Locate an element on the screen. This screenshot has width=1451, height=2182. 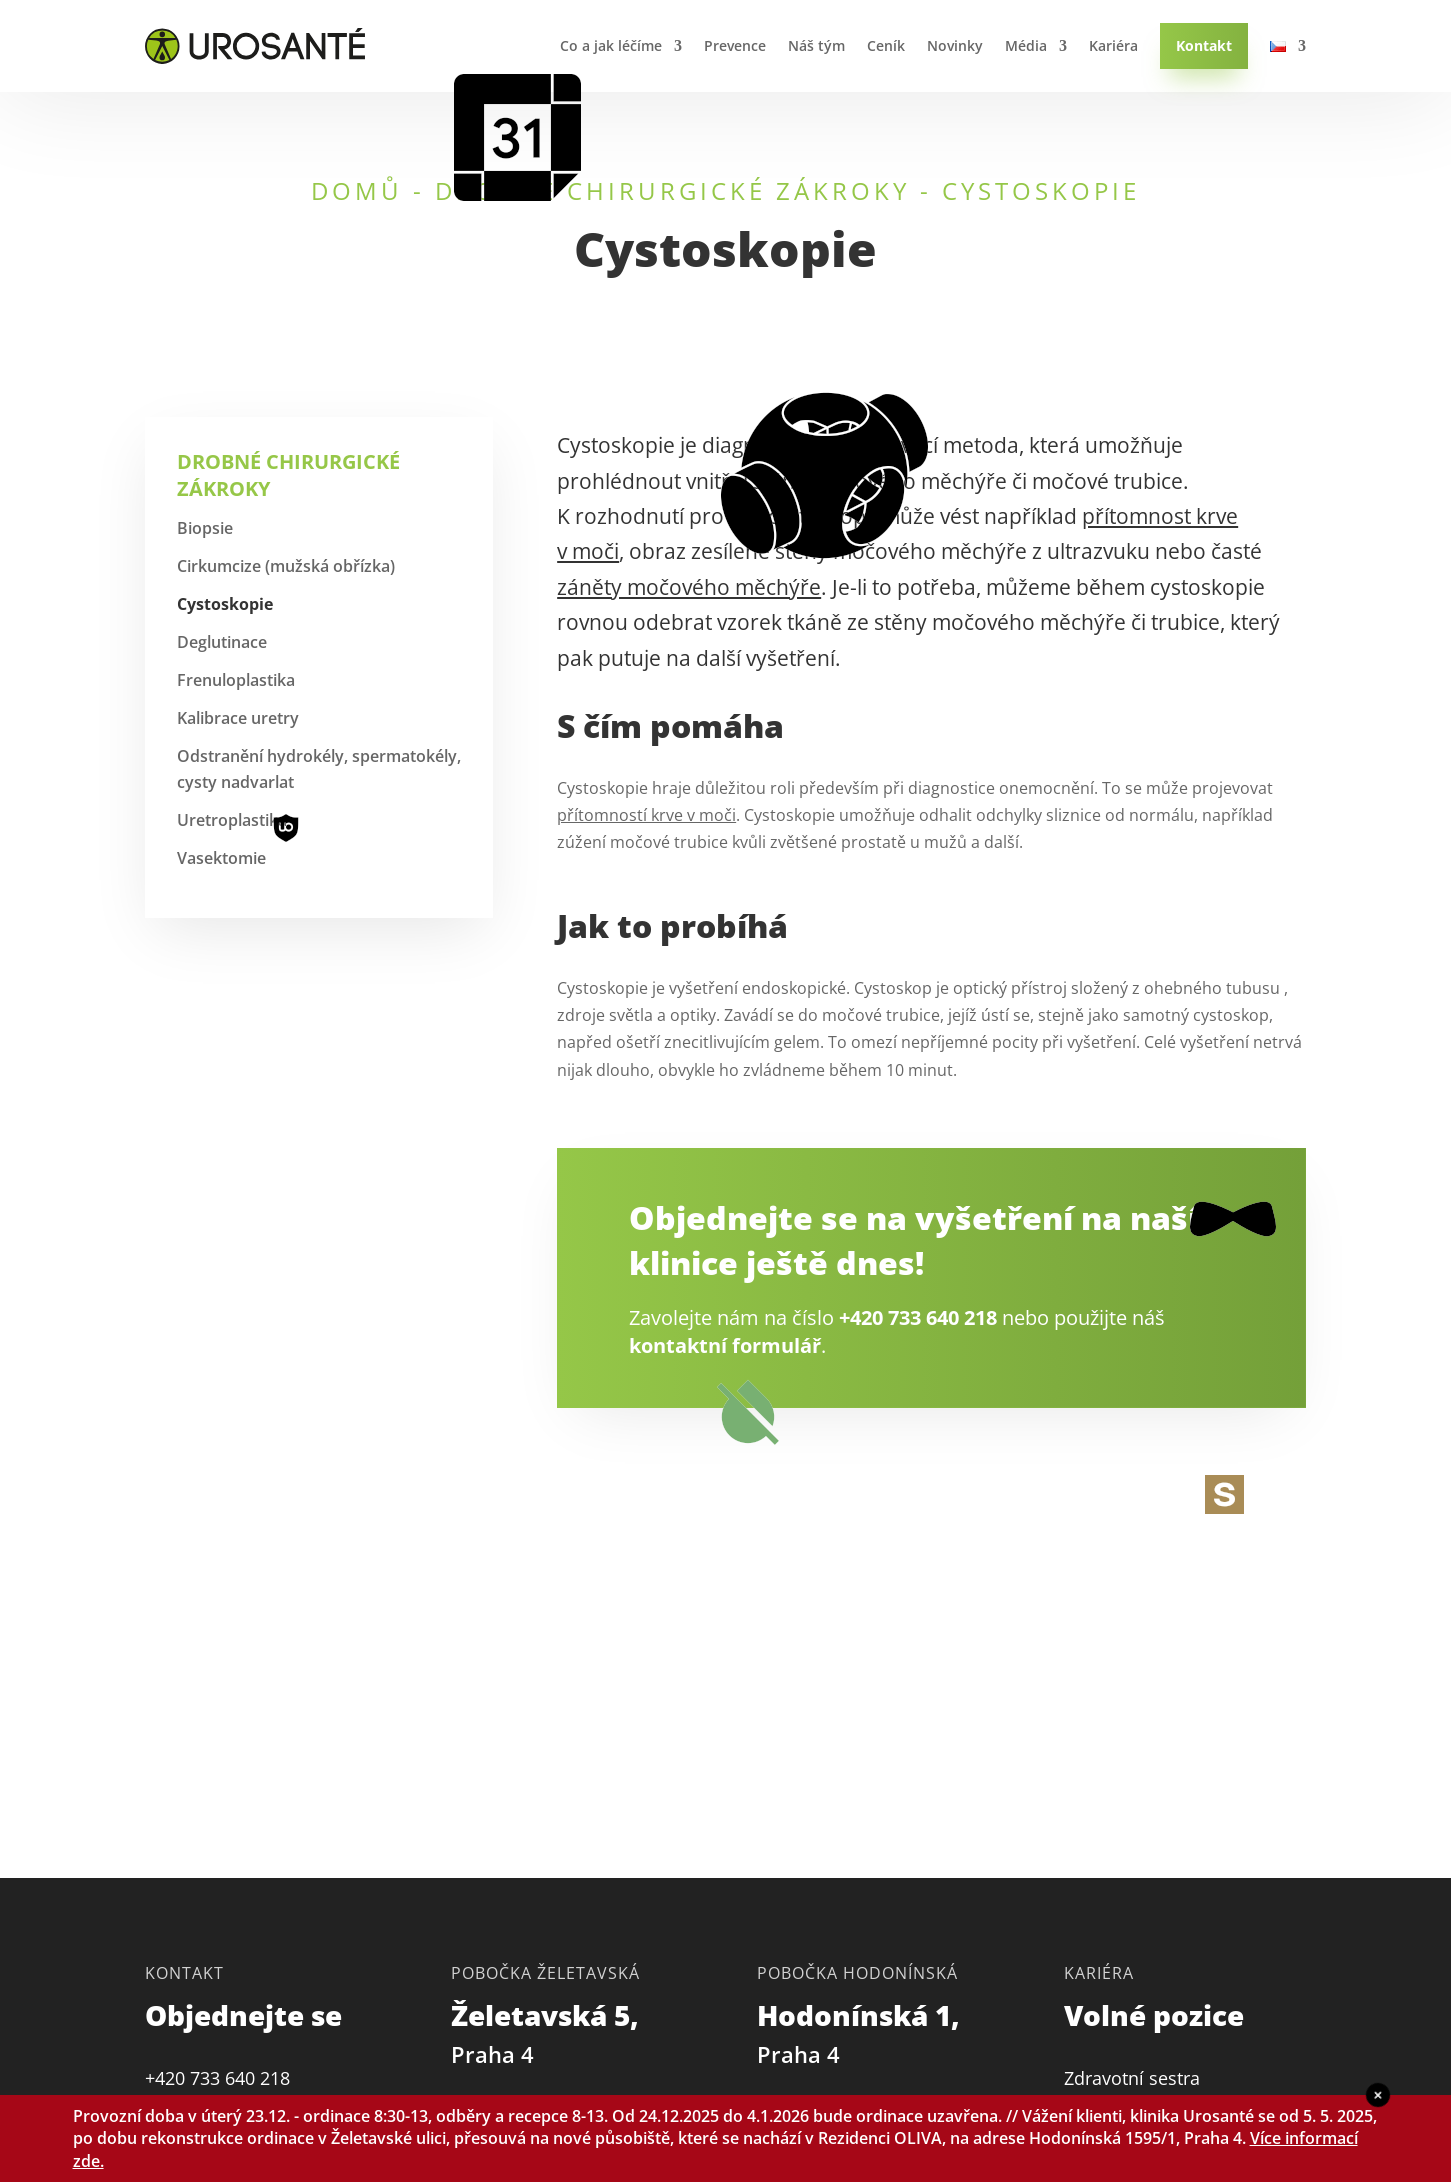
uBlock Origin browser extension logo is located at coordinates (286, 828).